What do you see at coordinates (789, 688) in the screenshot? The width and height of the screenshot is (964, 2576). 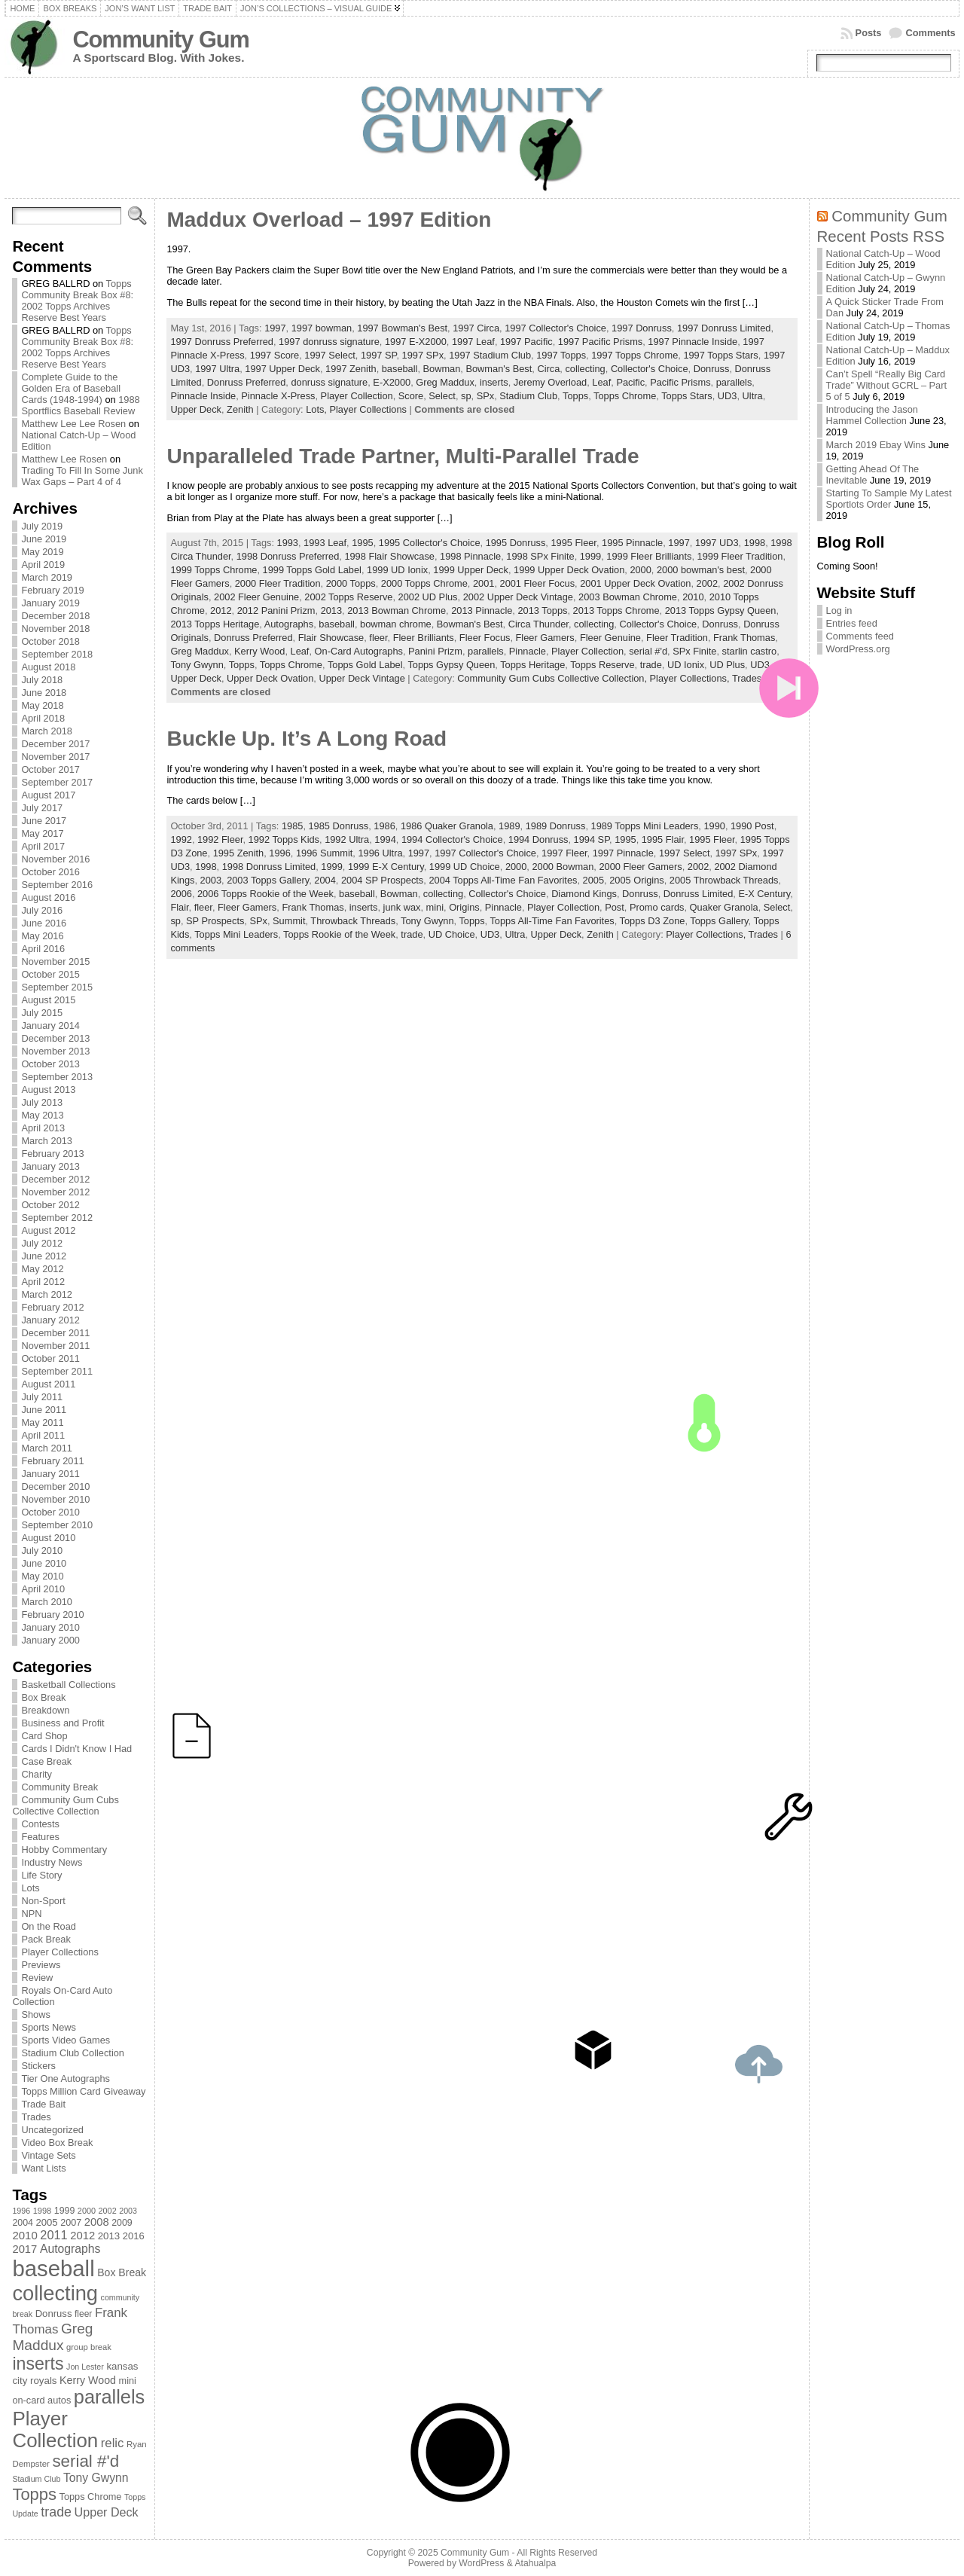 I see `skip to the next track` at bounding box center [789, 688].